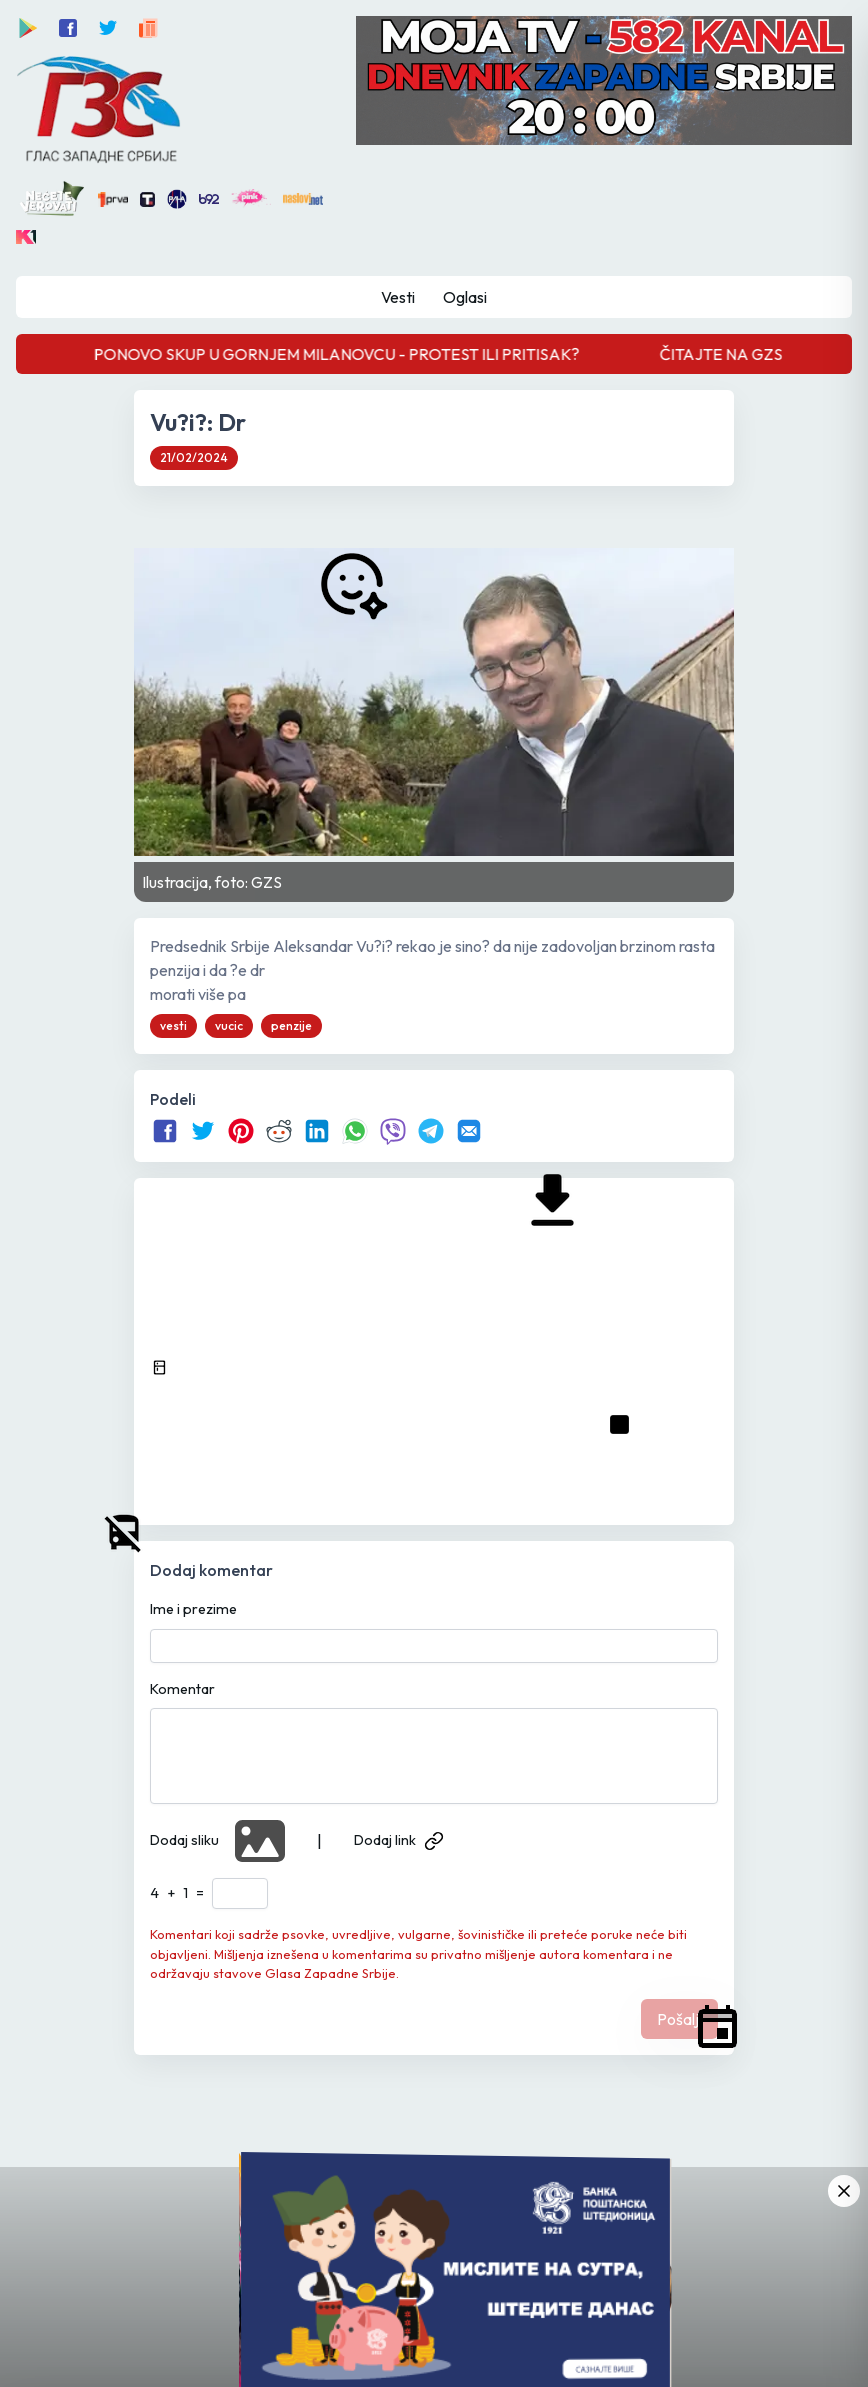  I want to click on stop media playback, so click(619, 1424).